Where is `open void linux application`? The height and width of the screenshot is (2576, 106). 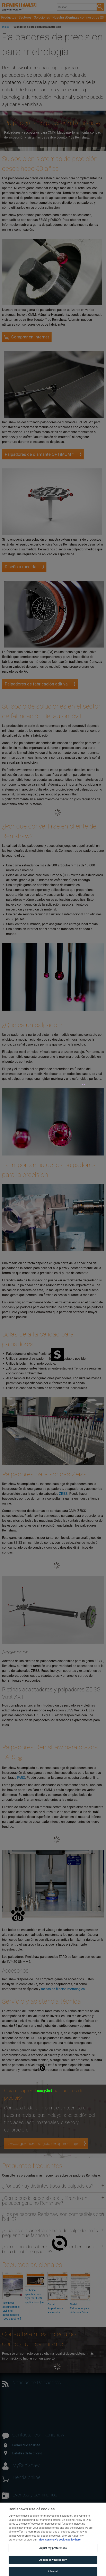
open void linux application is located at coordinates (60, 2243).